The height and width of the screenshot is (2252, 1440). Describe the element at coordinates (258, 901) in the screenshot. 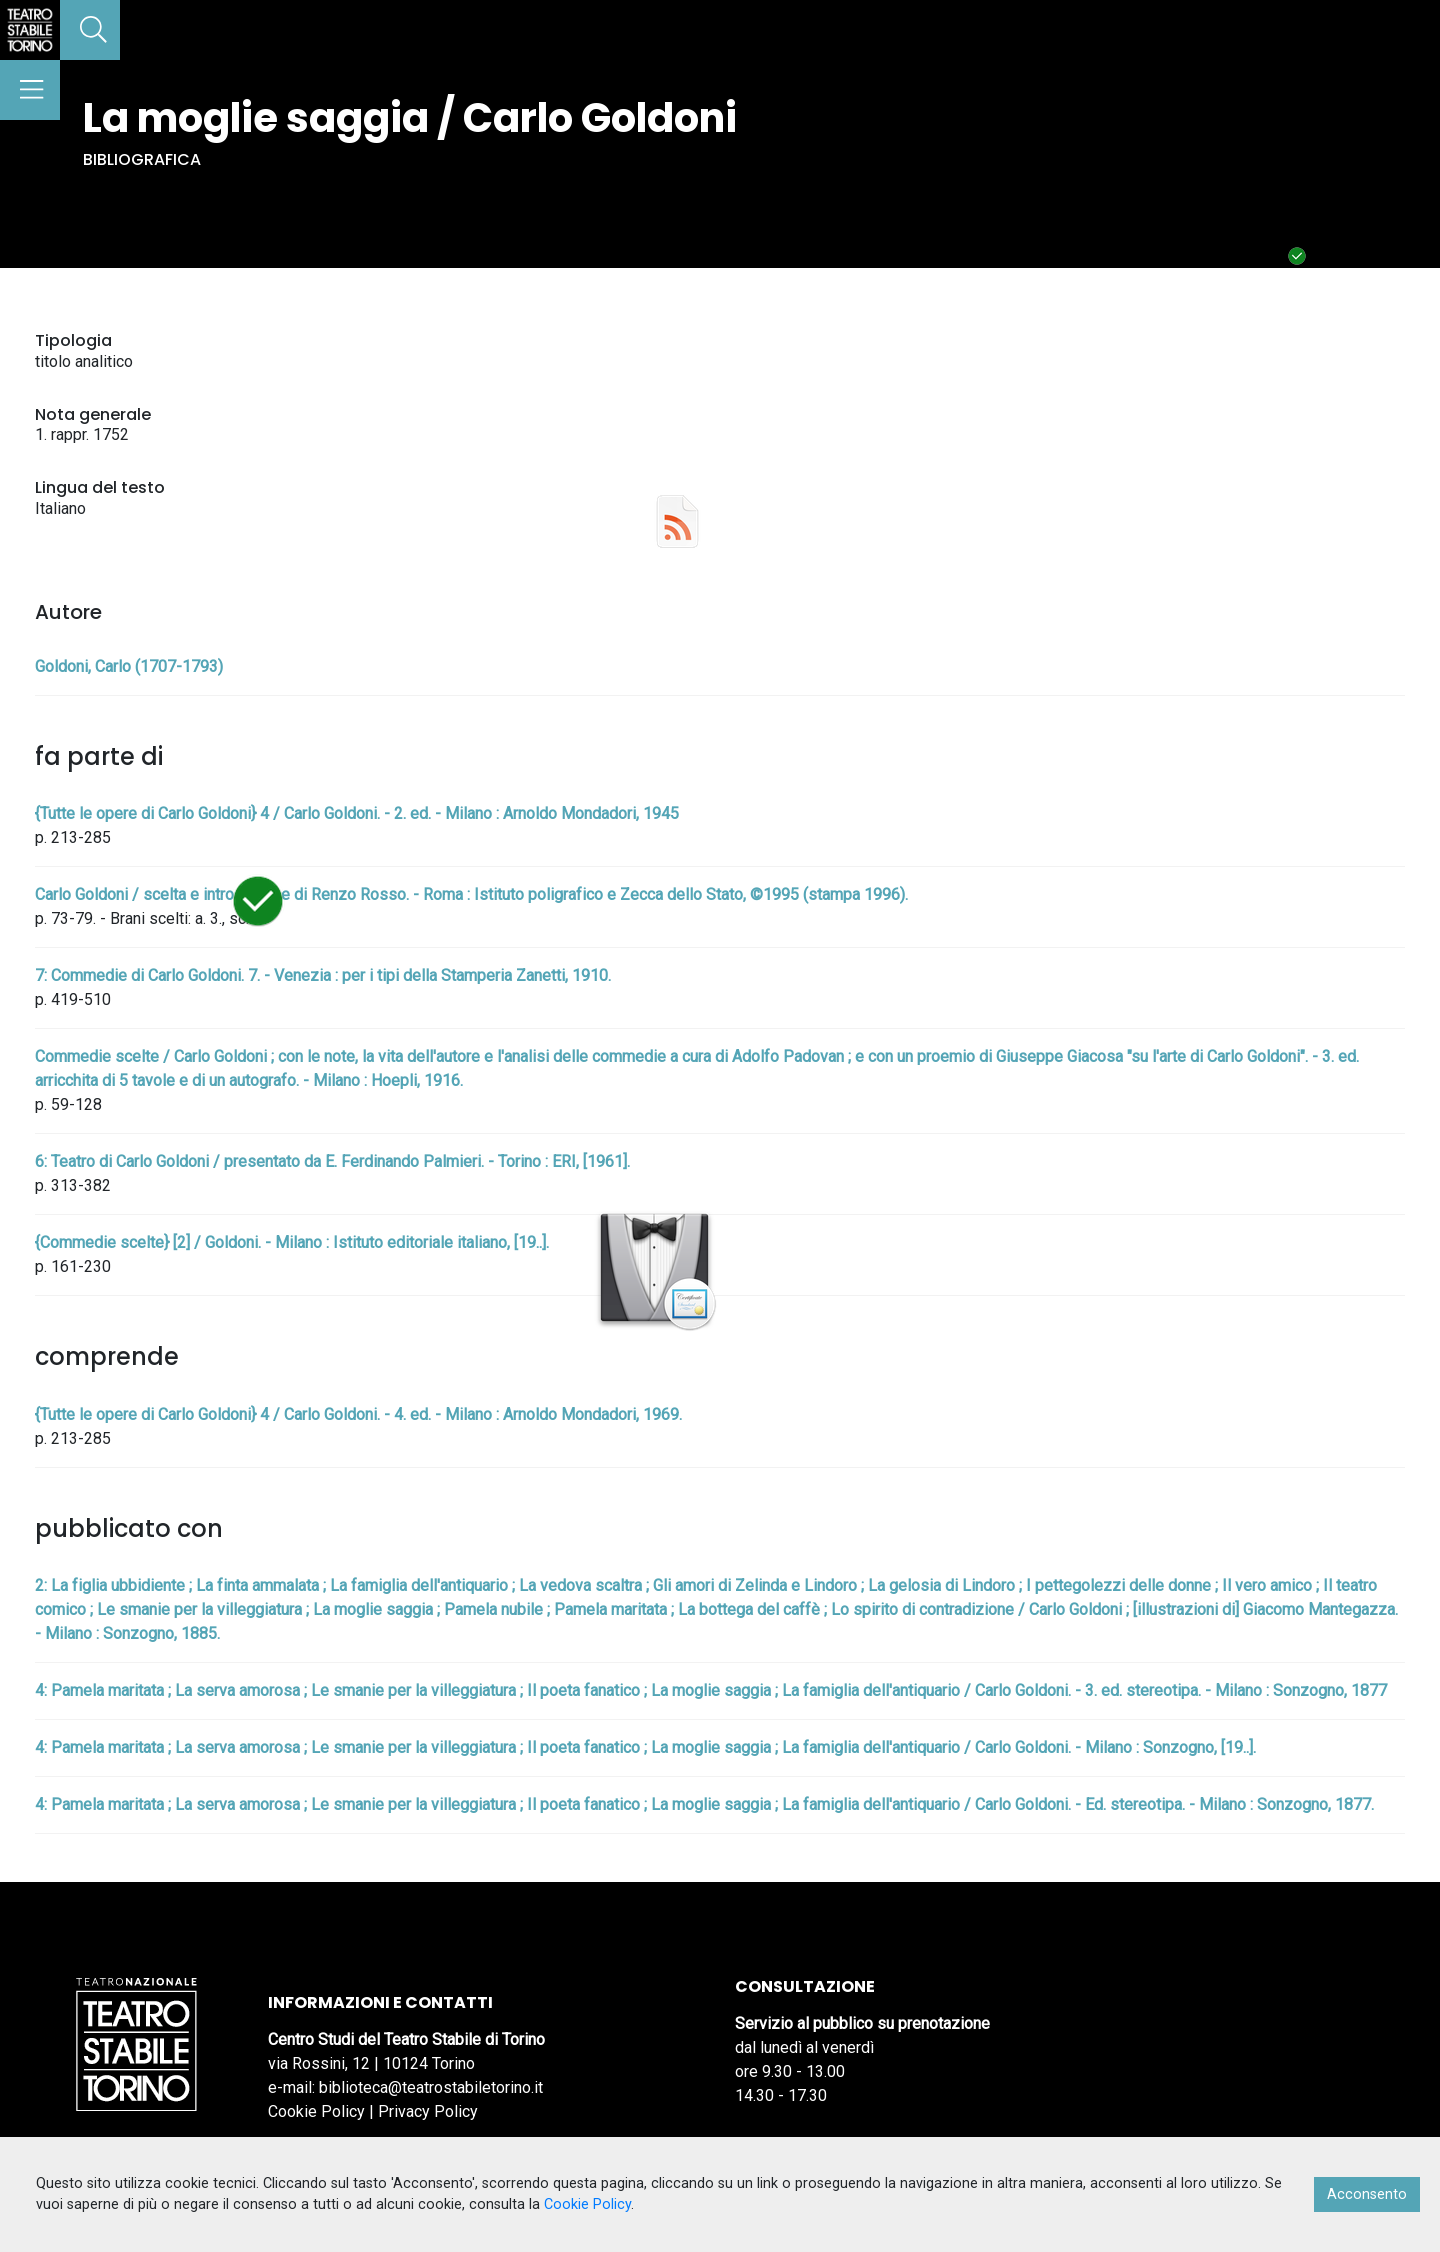

I see `indicates dropbox file is fully synced` at that location.